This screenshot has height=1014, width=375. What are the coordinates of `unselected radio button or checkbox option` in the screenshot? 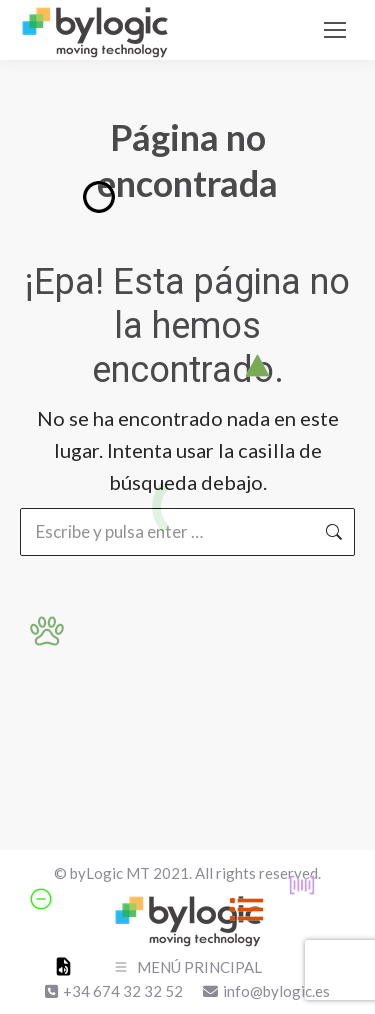 It's located at (99, 197).